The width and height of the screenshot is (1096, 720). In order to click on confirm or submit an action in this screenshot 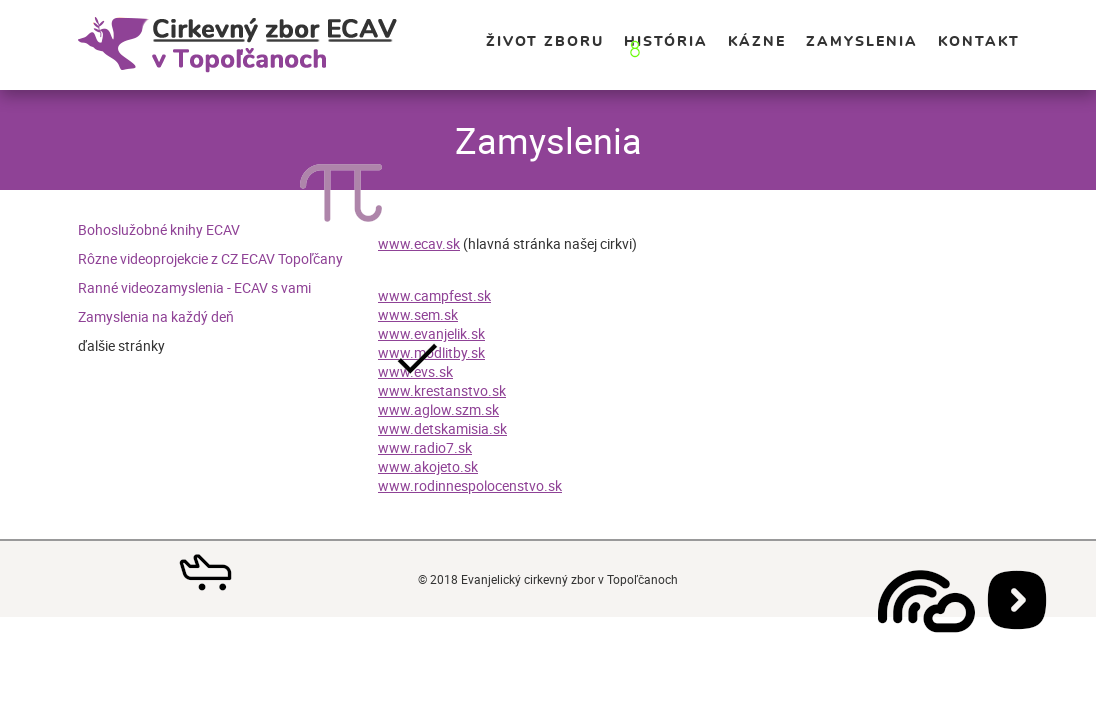, I will do `click(417, 358)`.